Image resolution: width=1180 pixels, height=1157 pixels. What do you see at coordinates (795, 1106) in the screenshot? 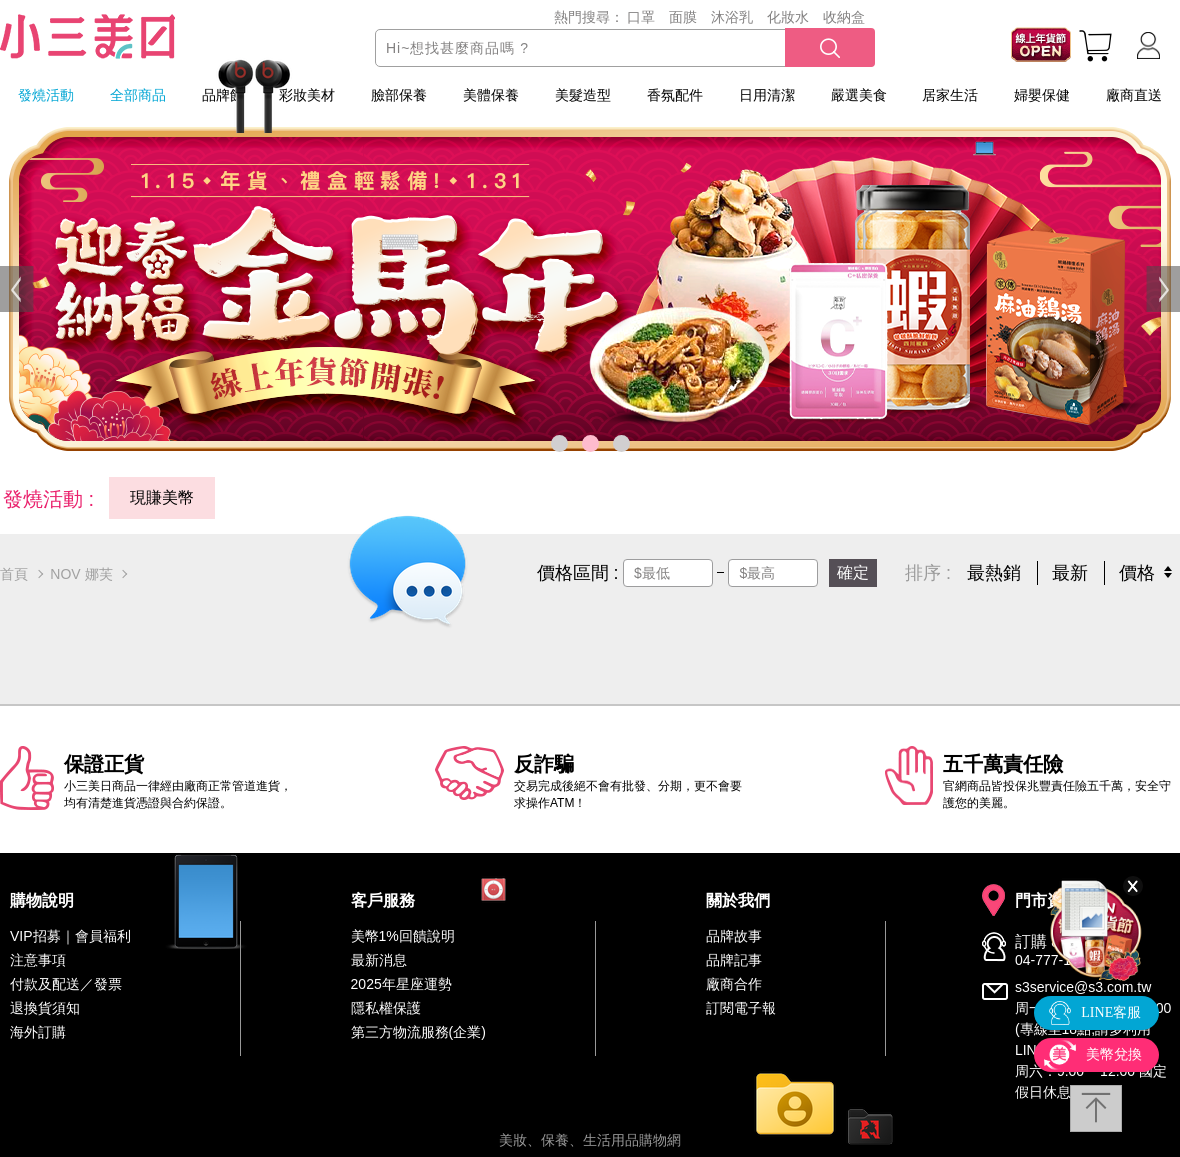
I see `open your contacts folder` at bounding box center [795, 1106].